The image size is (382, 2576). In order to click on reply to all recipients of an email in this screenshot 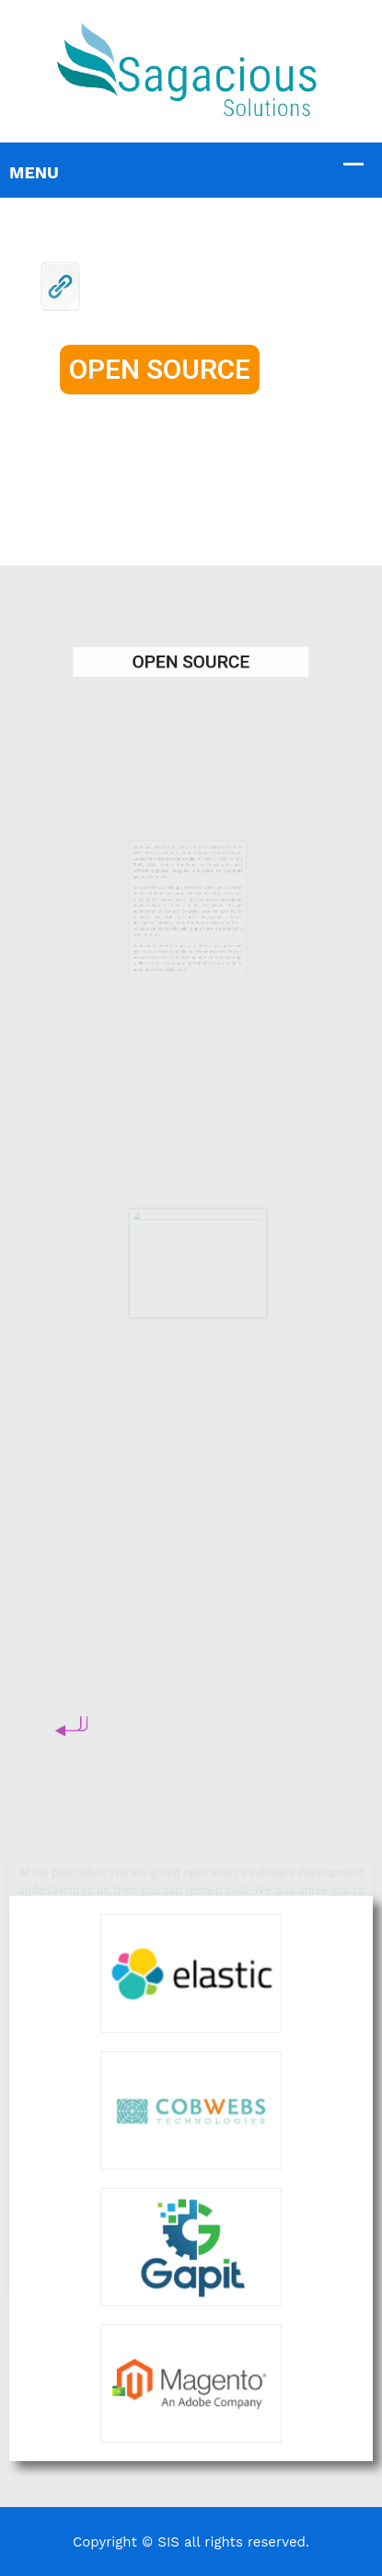, I will do `click(71, 1724)`.